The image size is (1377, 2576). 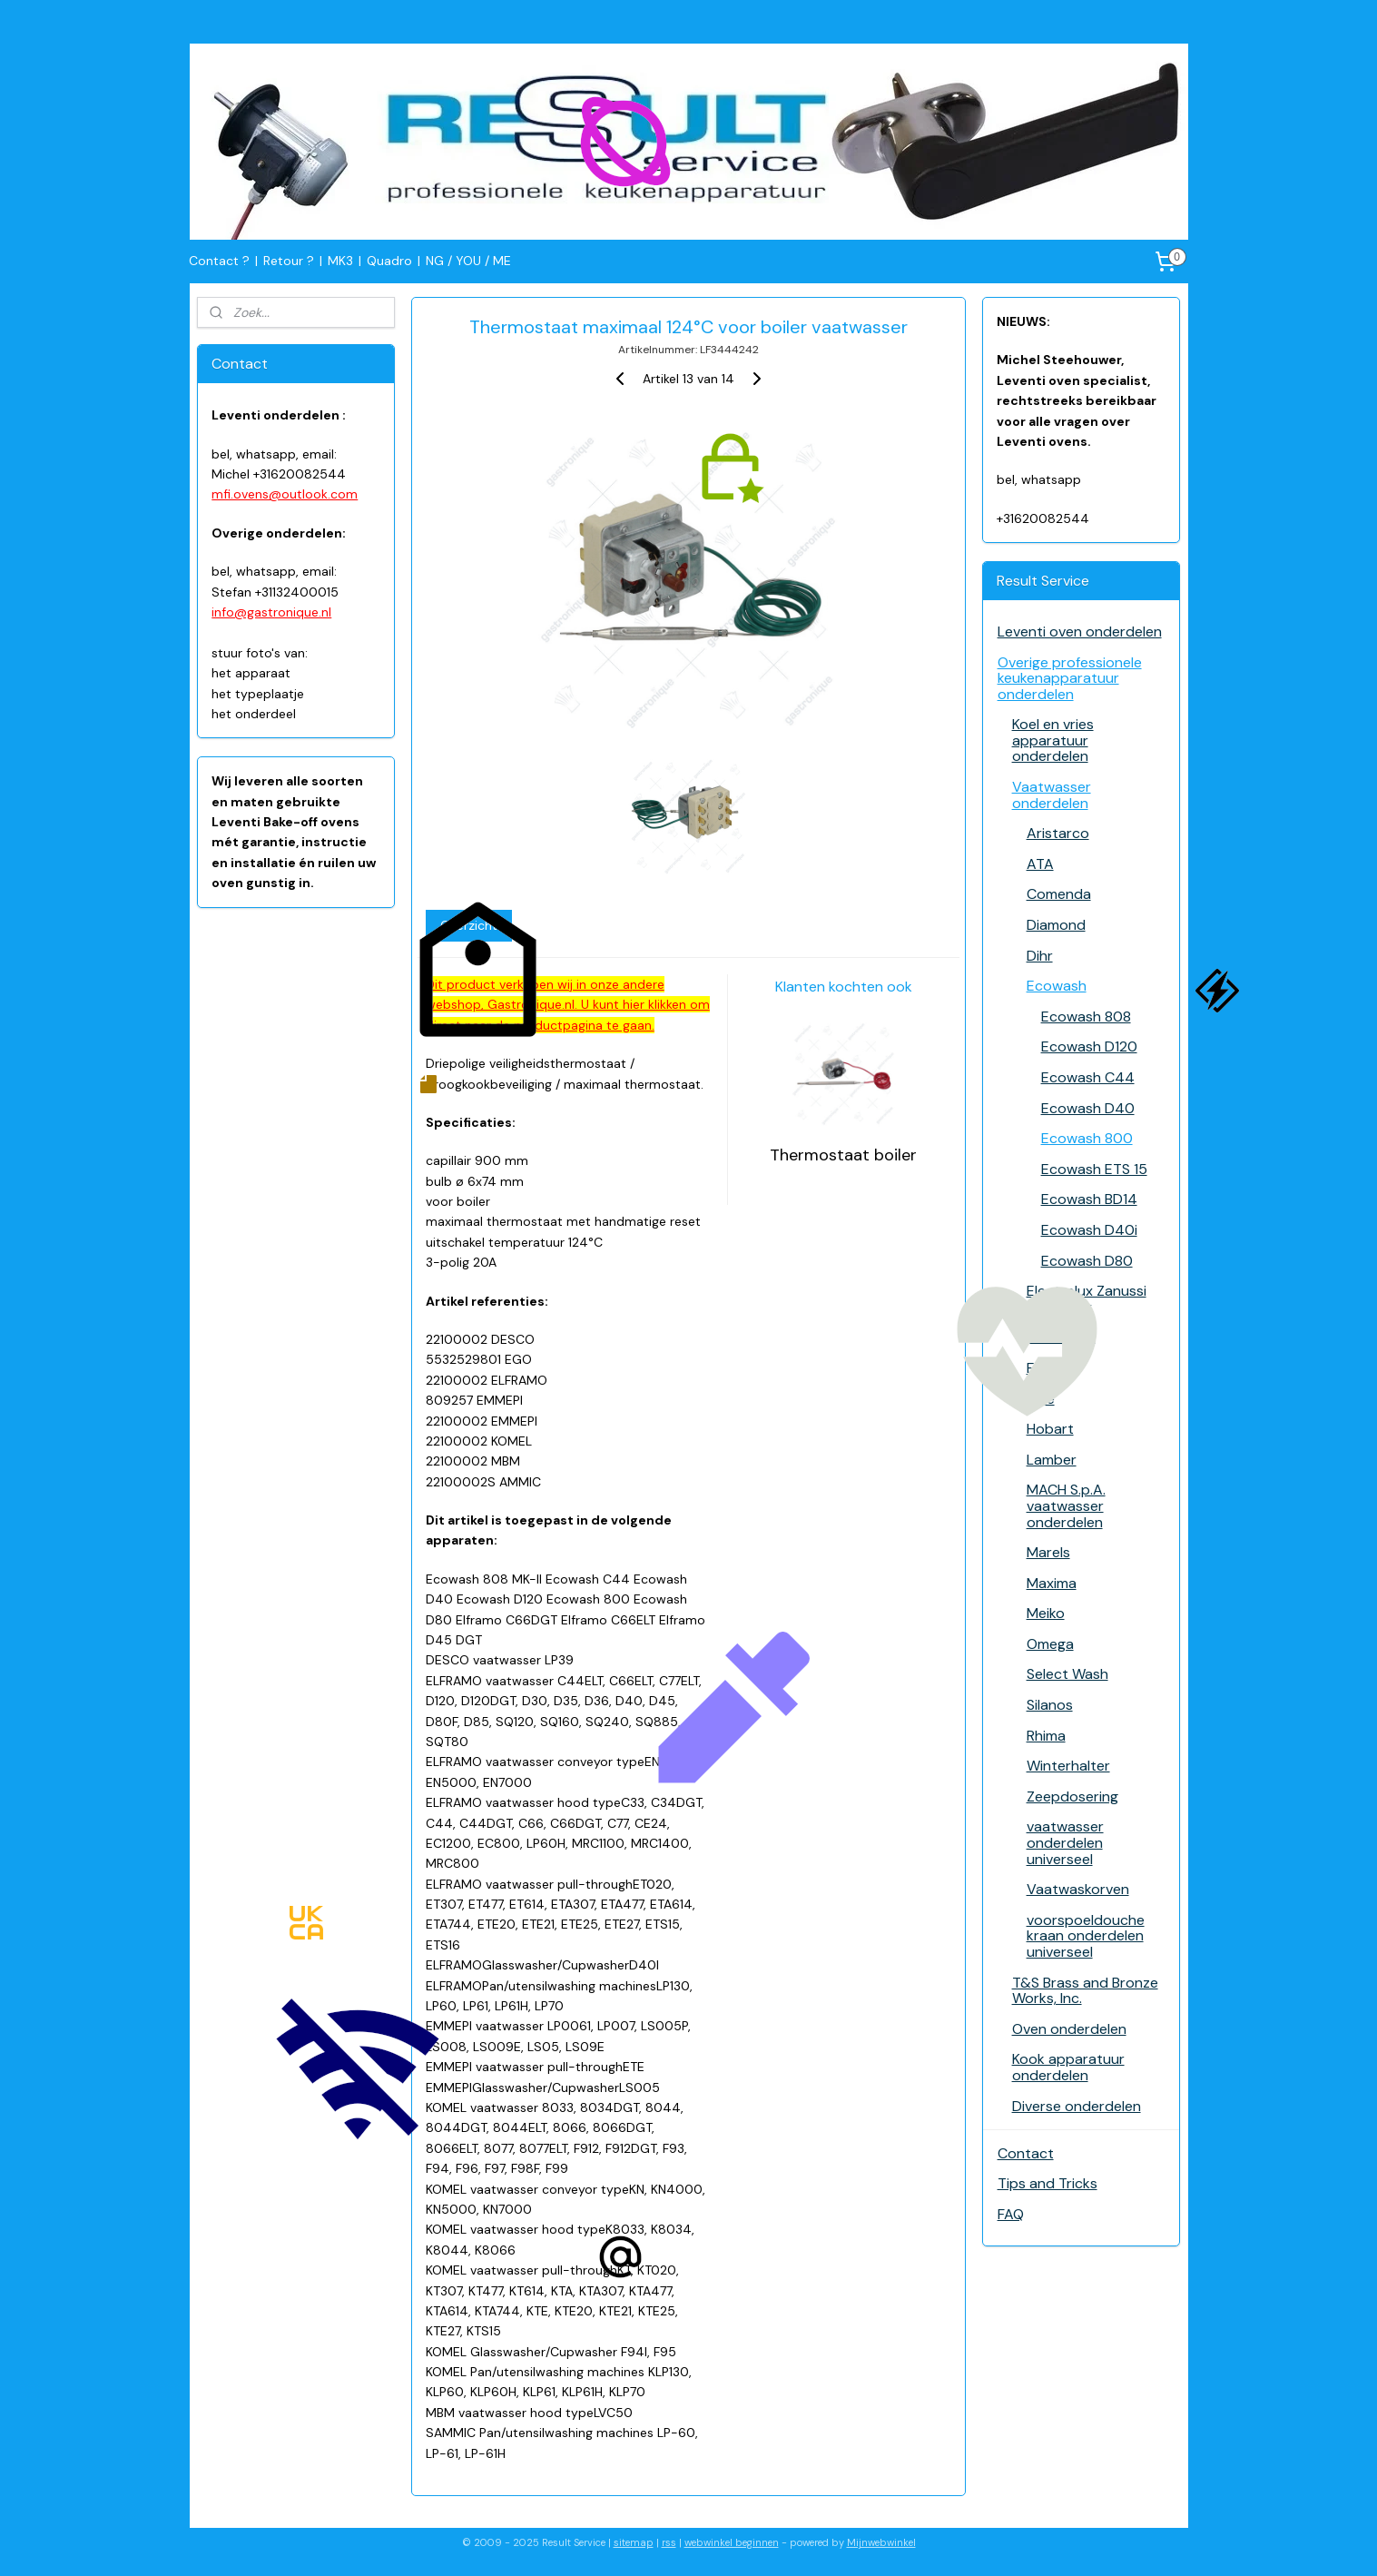 What do you see at coordinates (624, 143) in the screenshot?
I see `explore global or worldwide content` at bounding box center [624, 143].